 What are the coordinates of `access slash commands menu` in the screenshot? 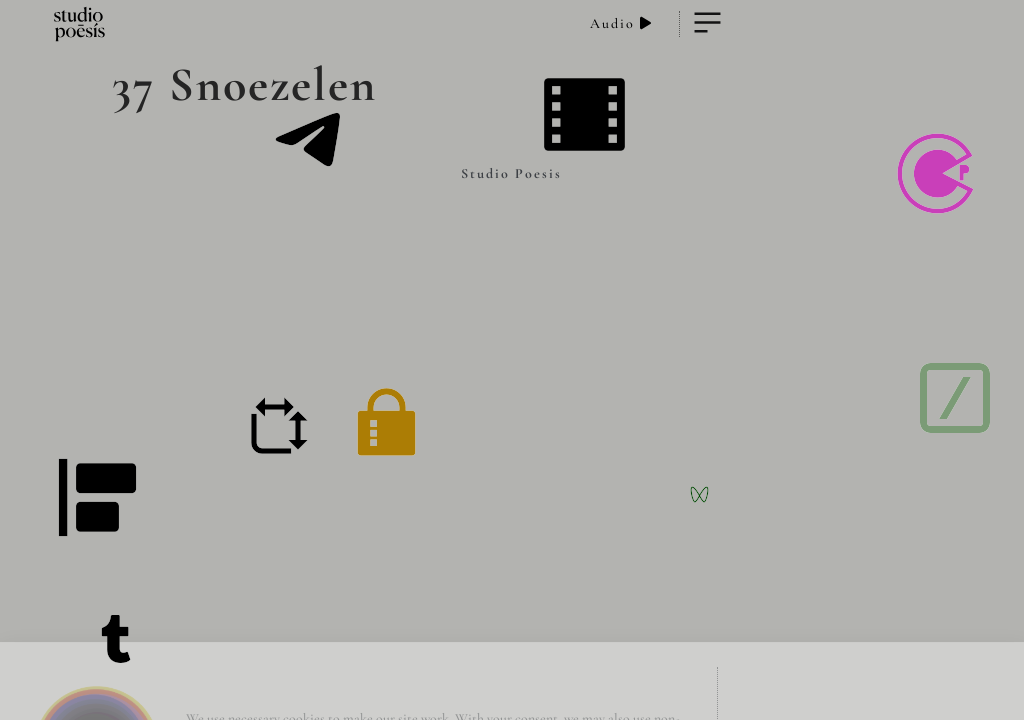 It's located at (955, 398).